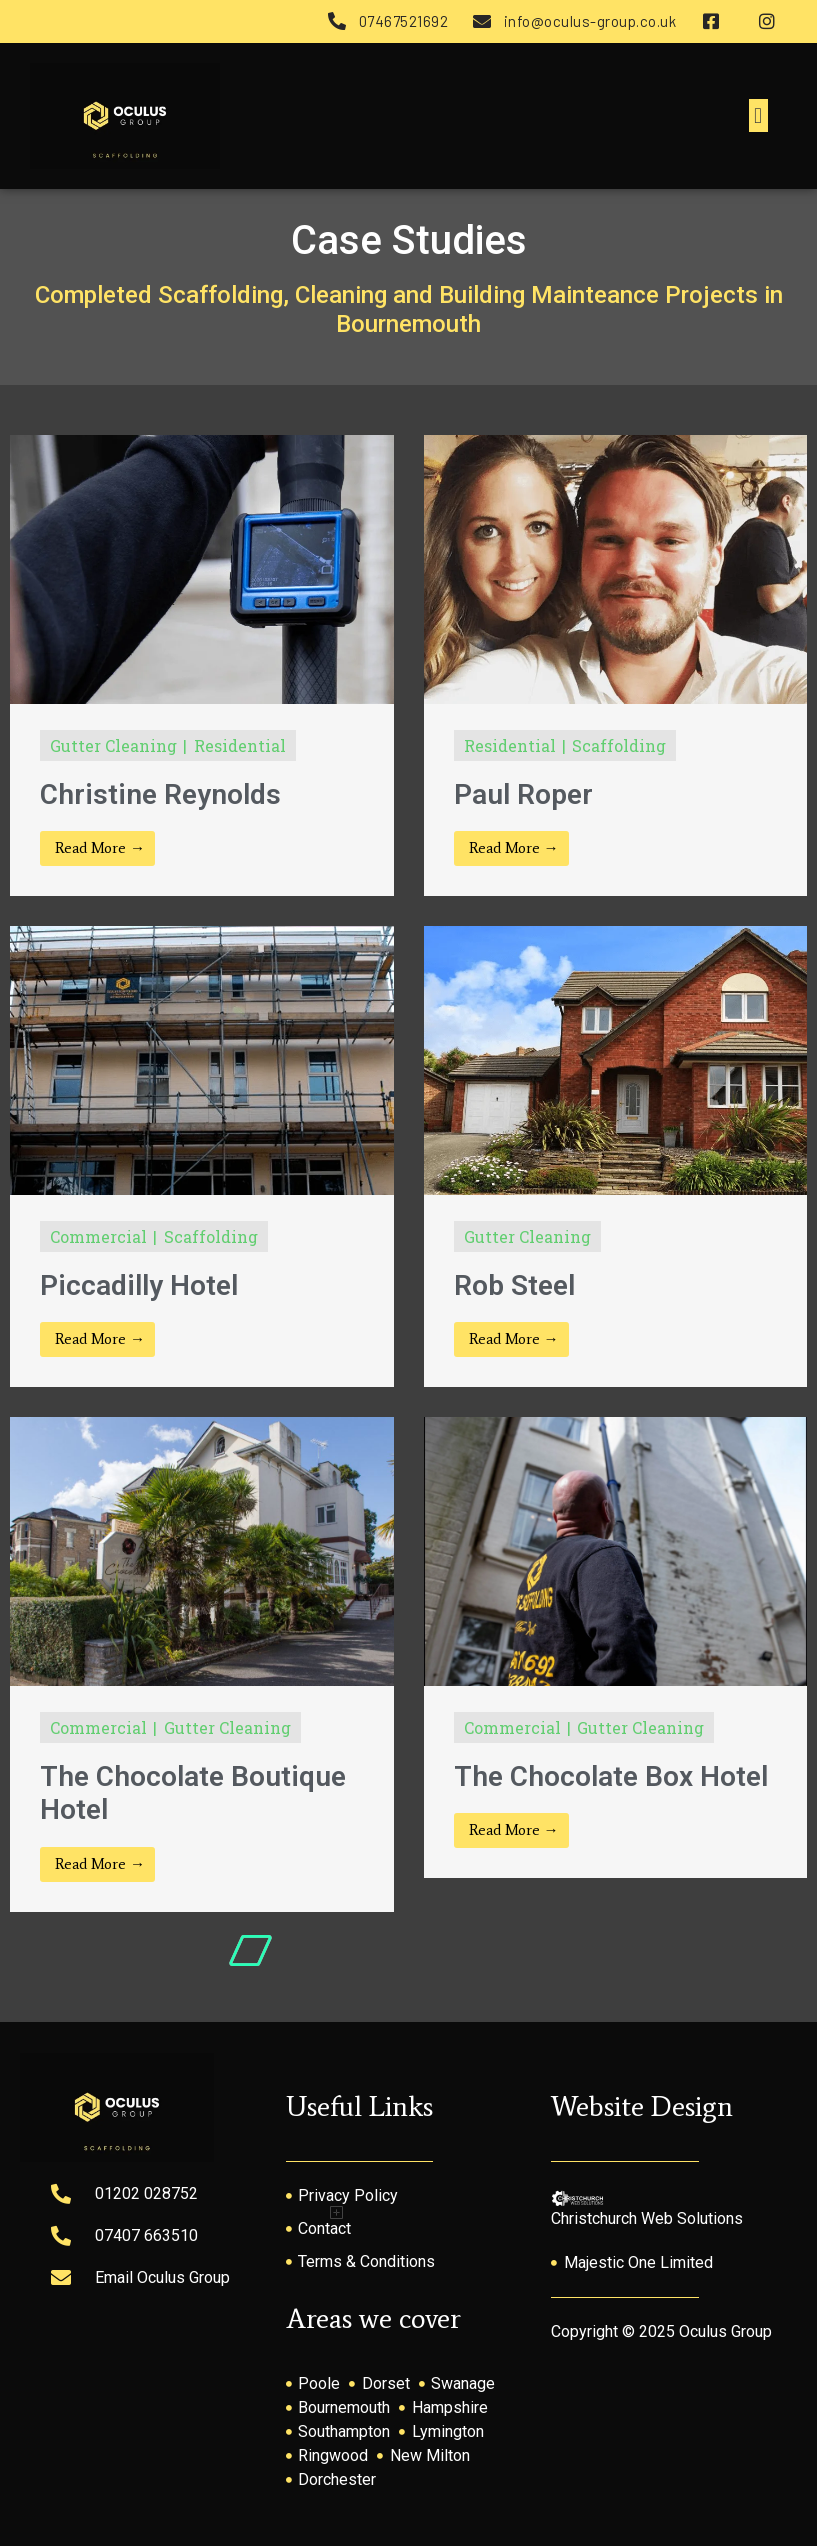 Image resolution: width=817 pixels, height=2546 pixels. What do you see at coordinates (250, 1950) in the screenshot?
I see `select parallelogram shape tool` at bounding box center [250, 1950].